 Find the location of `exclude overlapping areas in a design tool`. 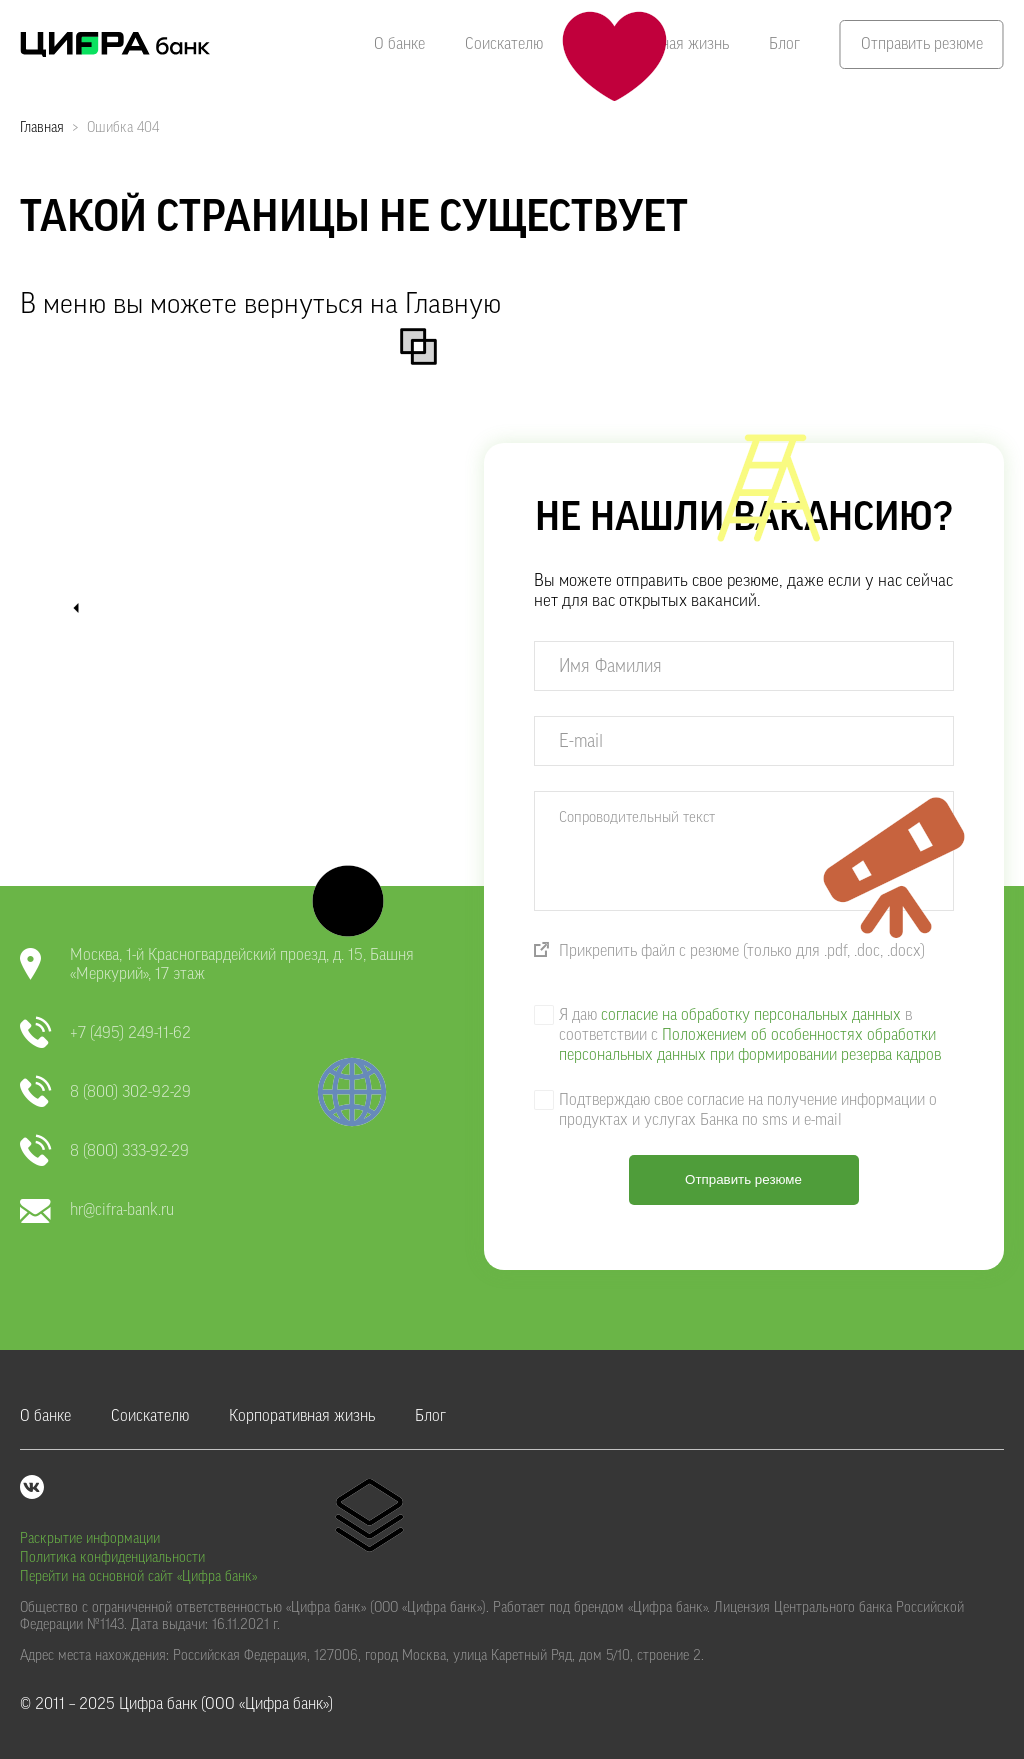

exclude overlapping areas in a design tool is located at coordinates (418, 346).